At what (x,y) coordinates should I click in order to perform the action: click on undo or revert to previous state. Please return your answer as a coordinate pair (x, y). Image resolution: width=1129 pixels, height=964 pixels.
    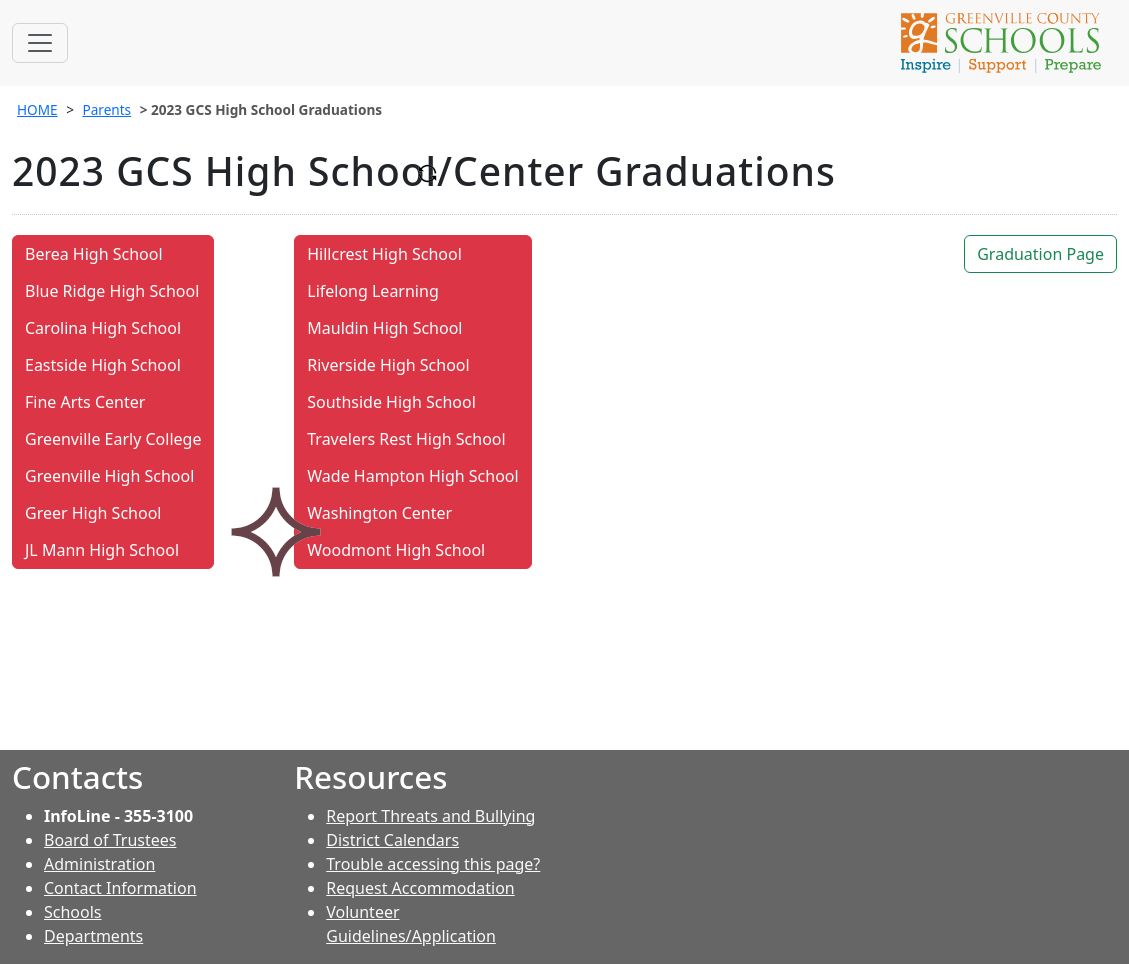
    Looking at the image, I should click on (427, 173).